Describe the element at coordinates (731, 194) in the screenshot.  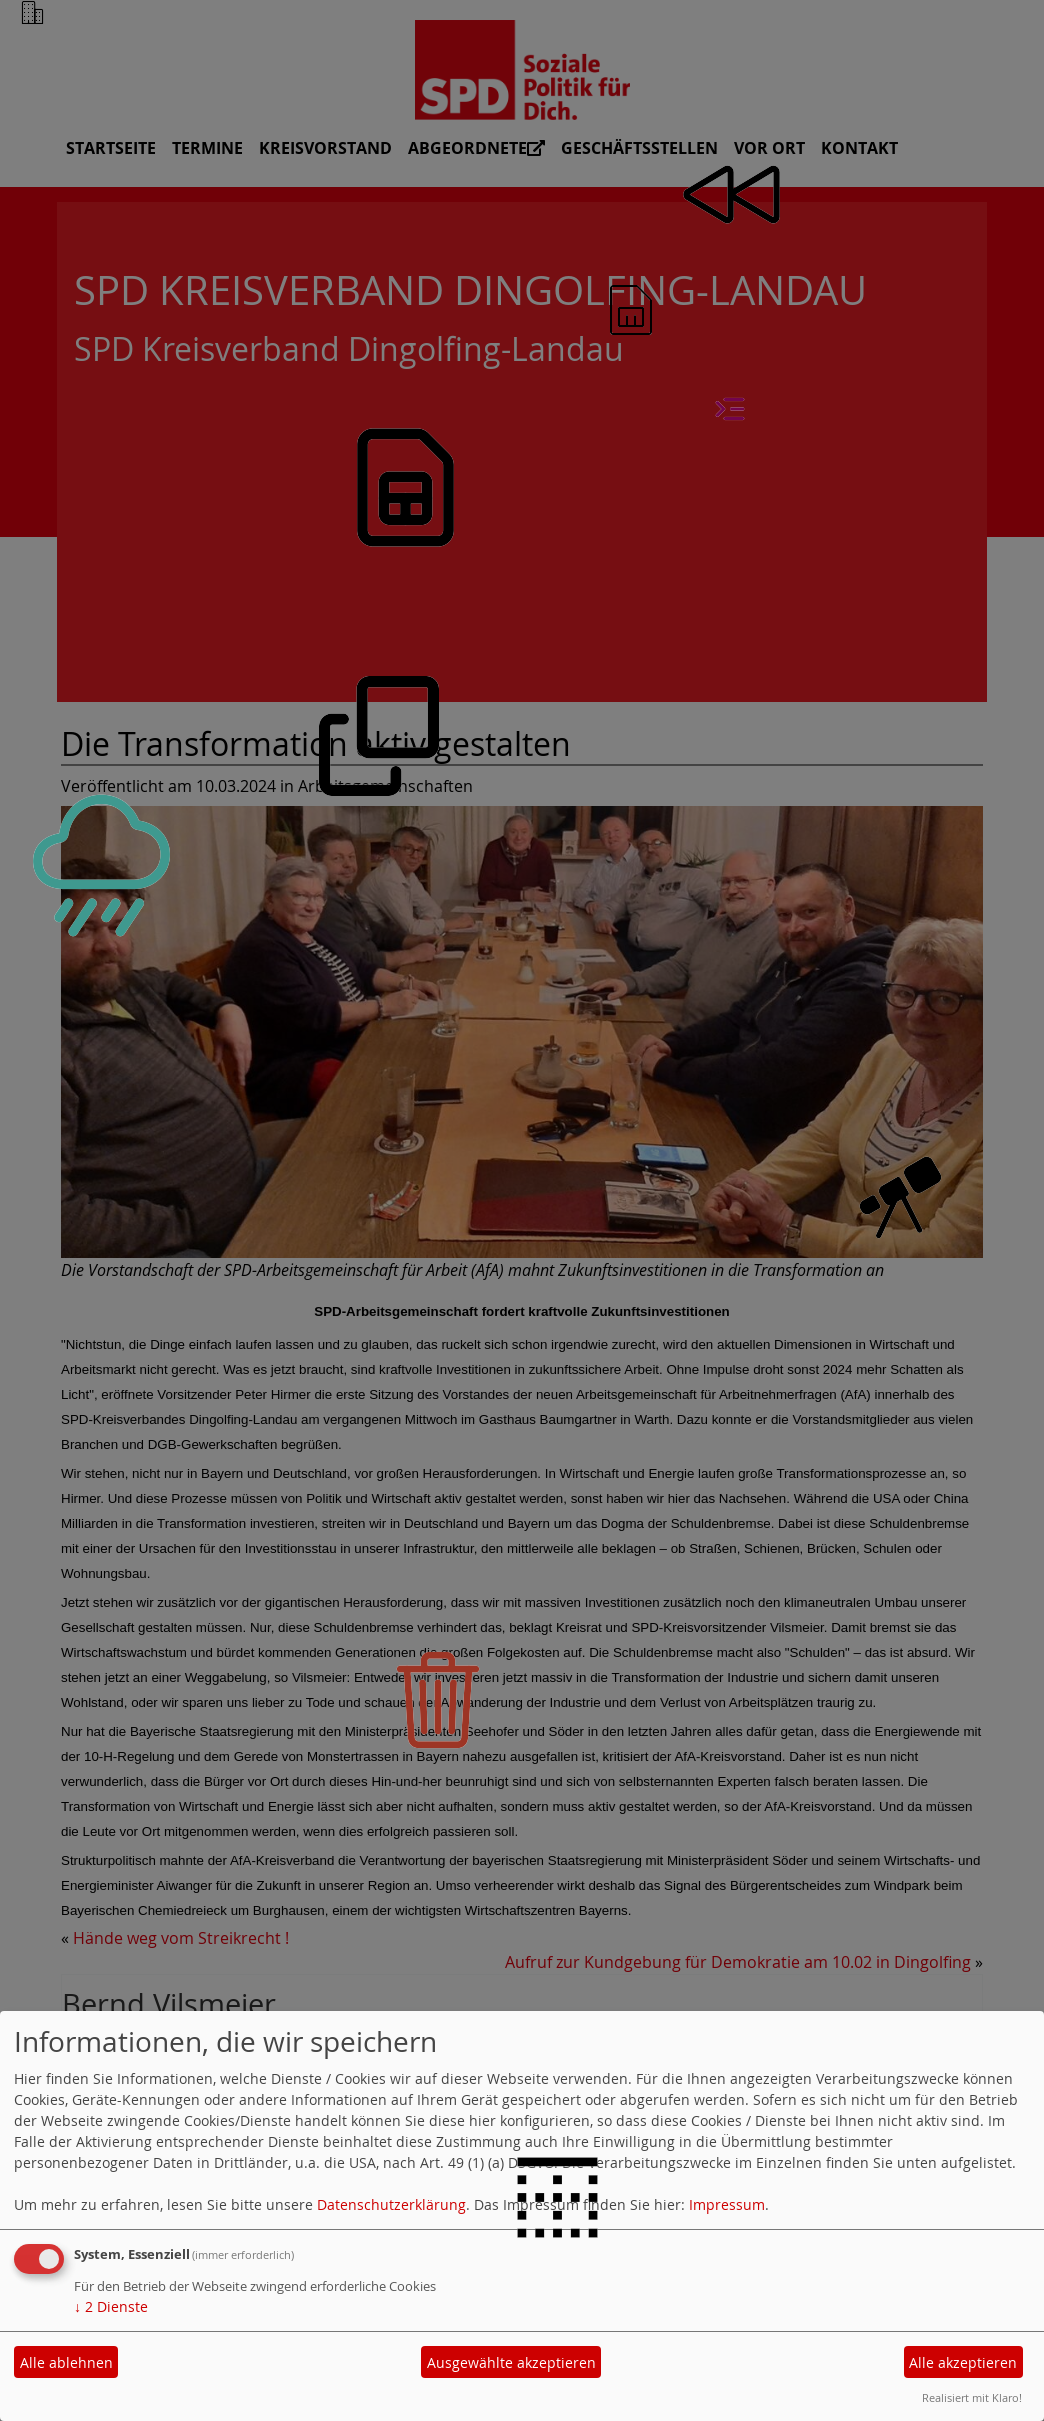
I see `skip to previous track` at that location.